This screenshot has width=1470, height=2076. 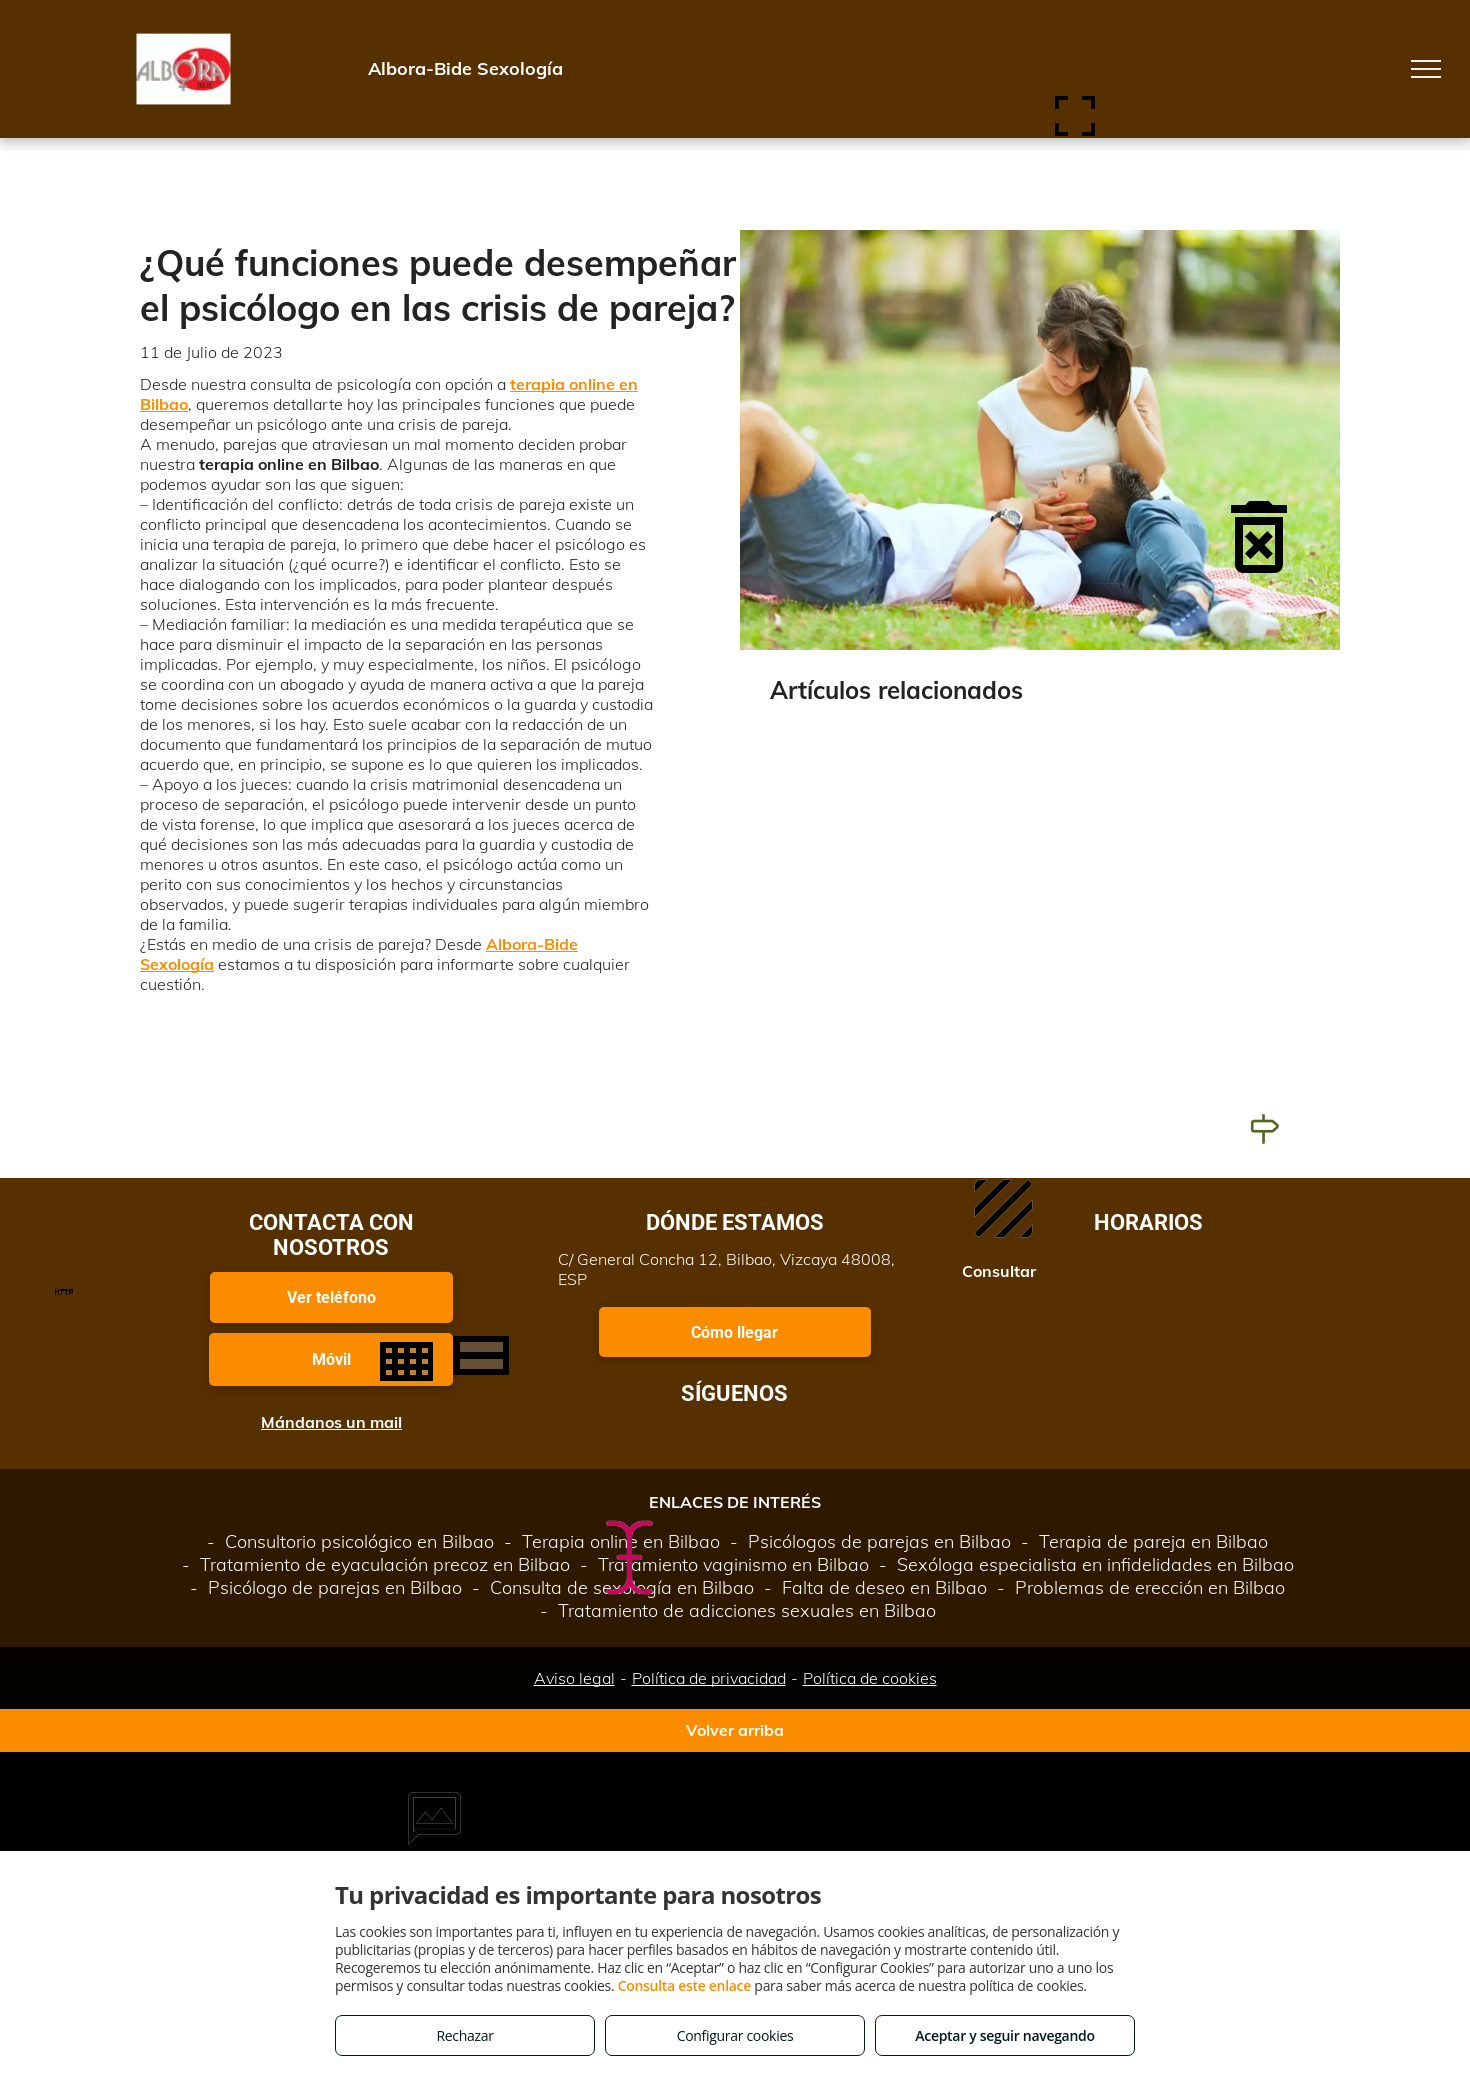 What do you see at coordinates (434, 1818) in the screenshot?
I see `send or receive a picture message` at bounding box center [434, 1818].